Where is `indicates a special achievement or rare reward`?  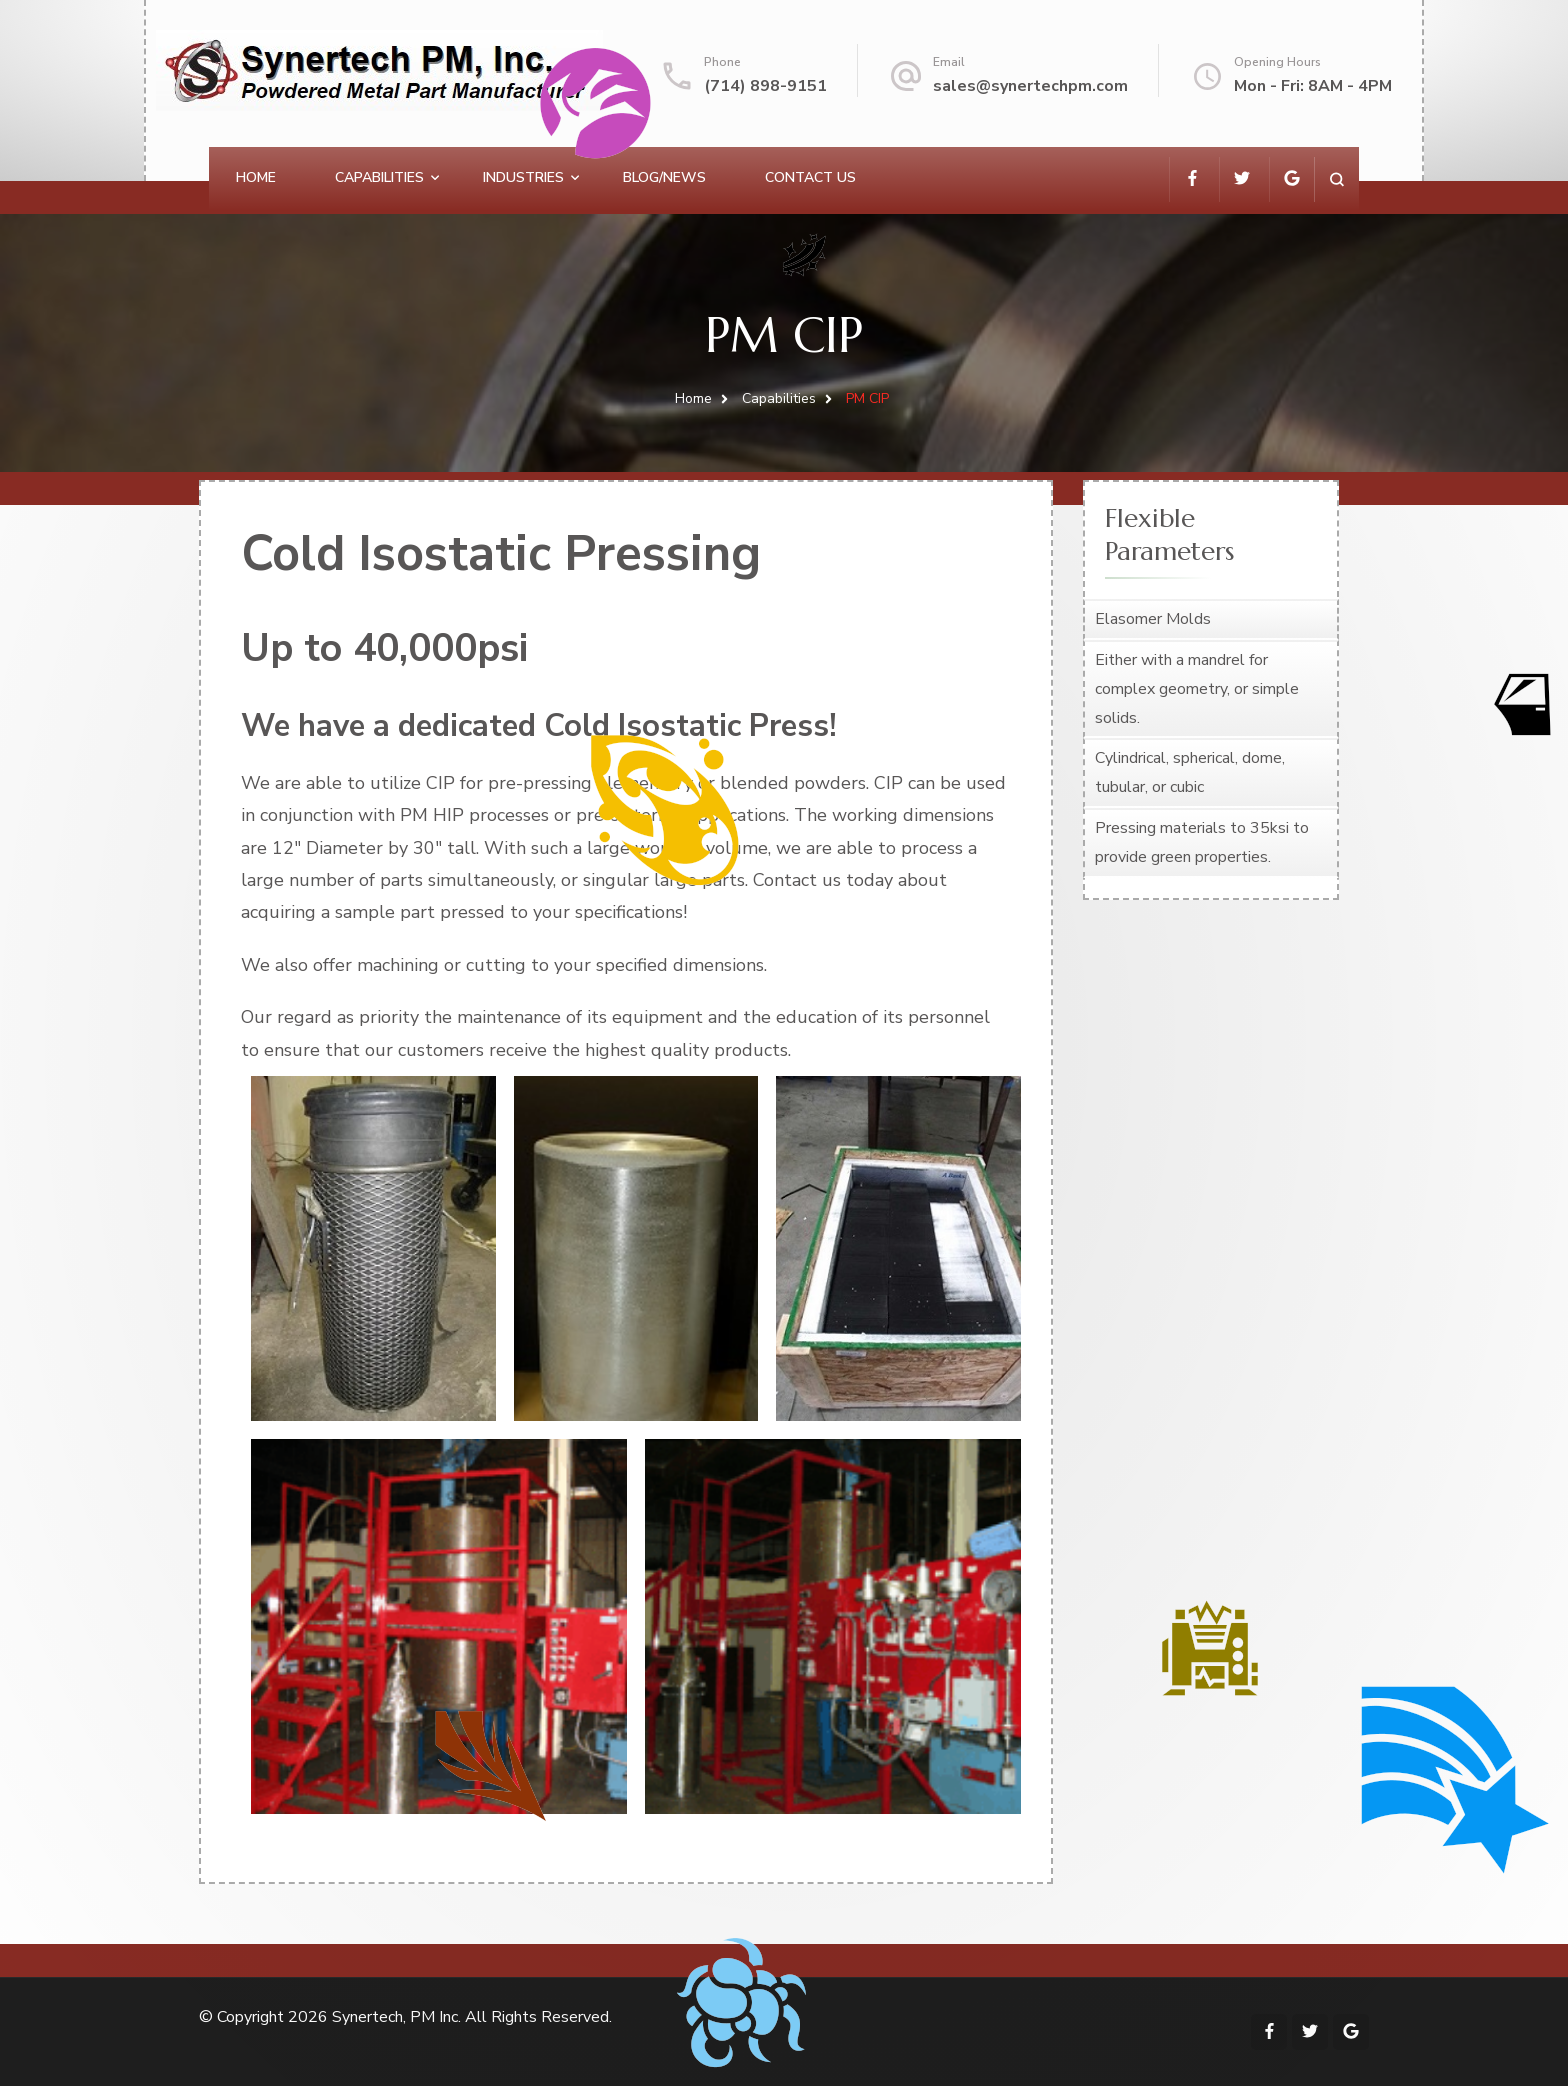
indicates a special achievement or rare reward is located at coordinates (1461, 1785).